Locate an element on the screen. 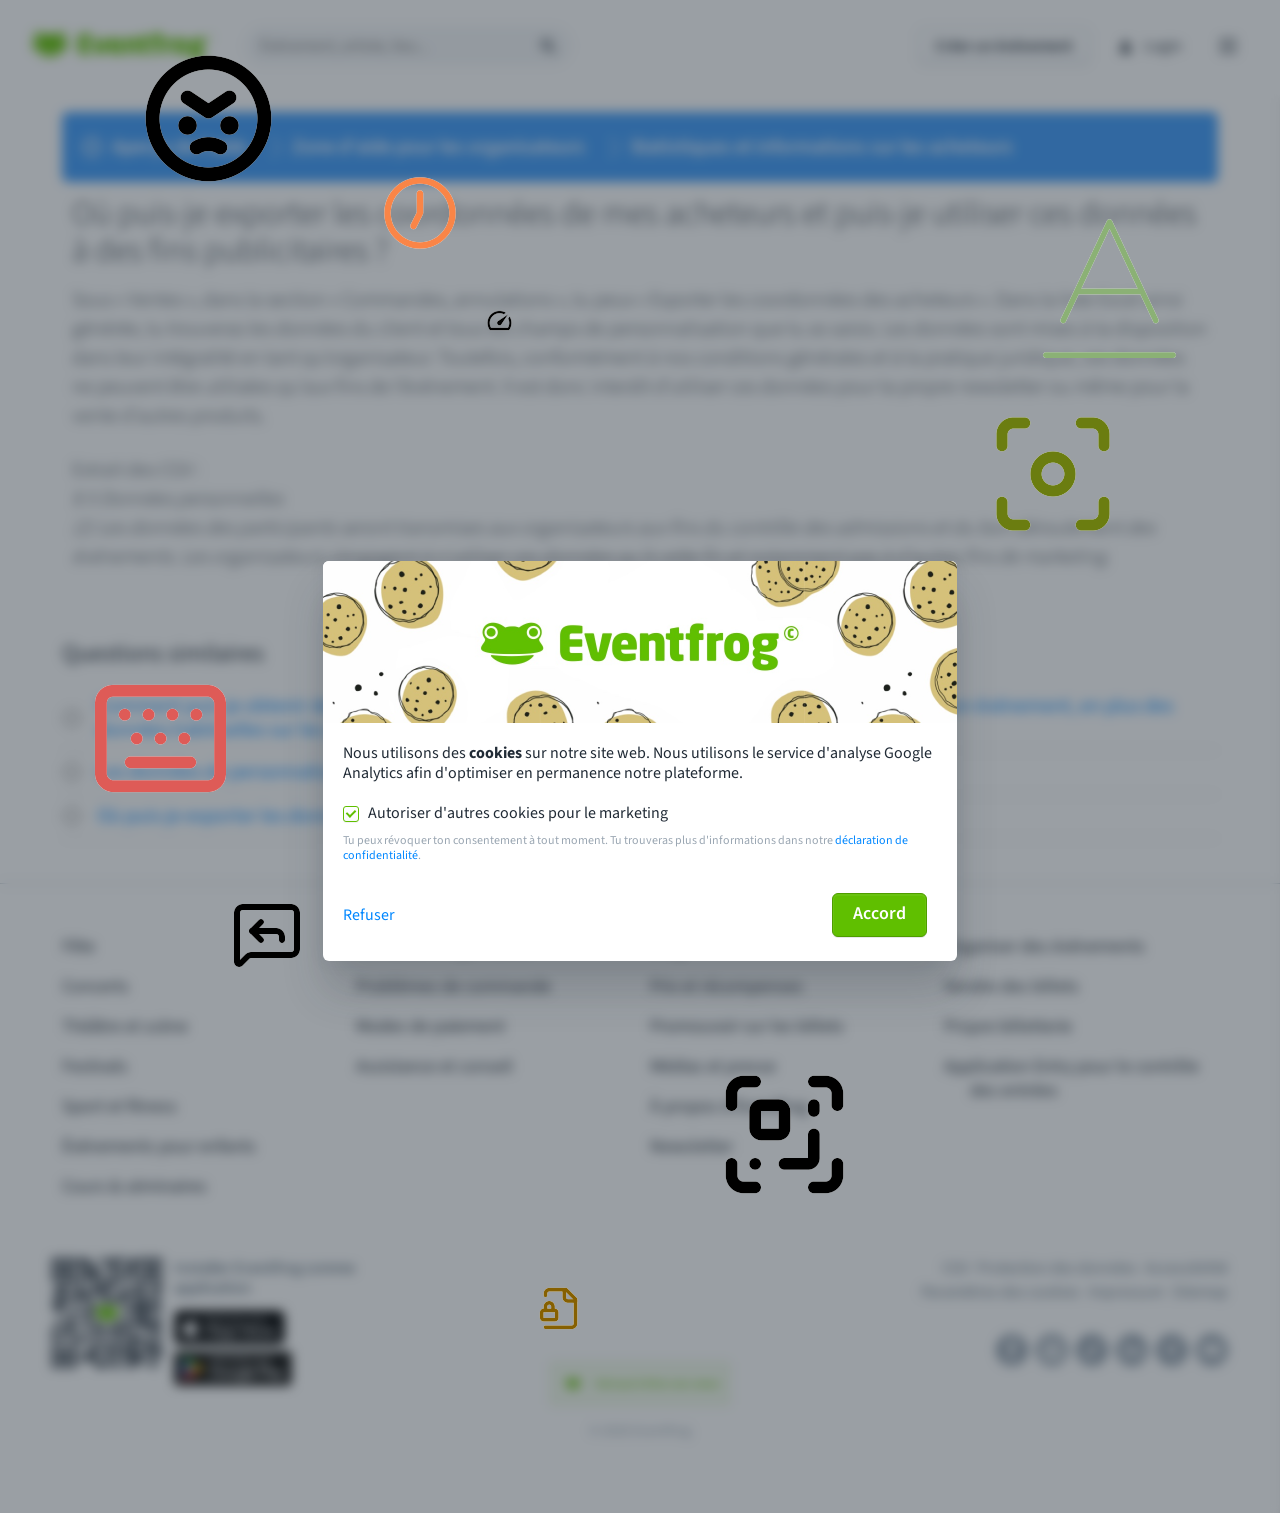 The width and height of the screenshot is (1280, 1513). apply underline formatting to text is located at coordinates (1109, 291).